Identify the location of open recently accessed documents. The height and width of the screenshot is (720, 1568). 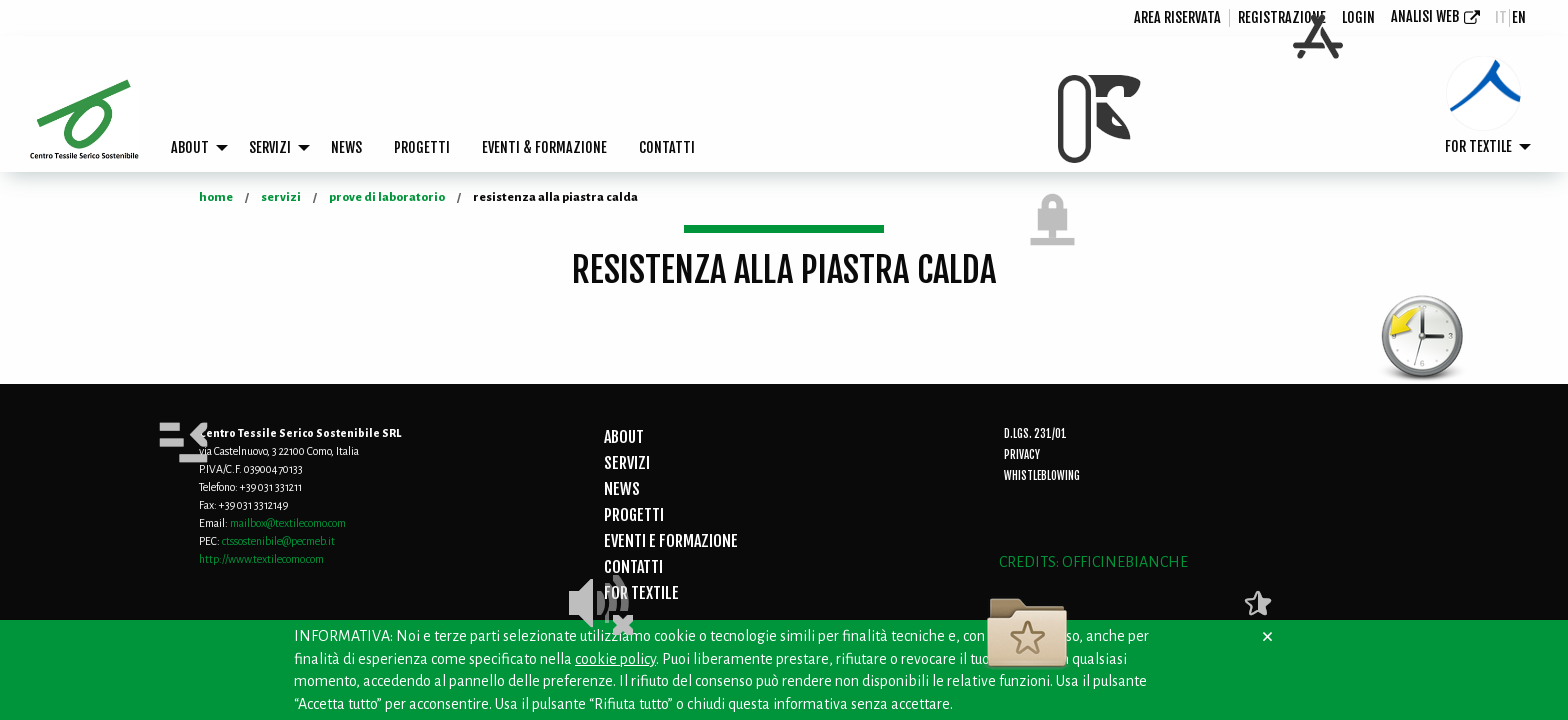
(1424, 336).